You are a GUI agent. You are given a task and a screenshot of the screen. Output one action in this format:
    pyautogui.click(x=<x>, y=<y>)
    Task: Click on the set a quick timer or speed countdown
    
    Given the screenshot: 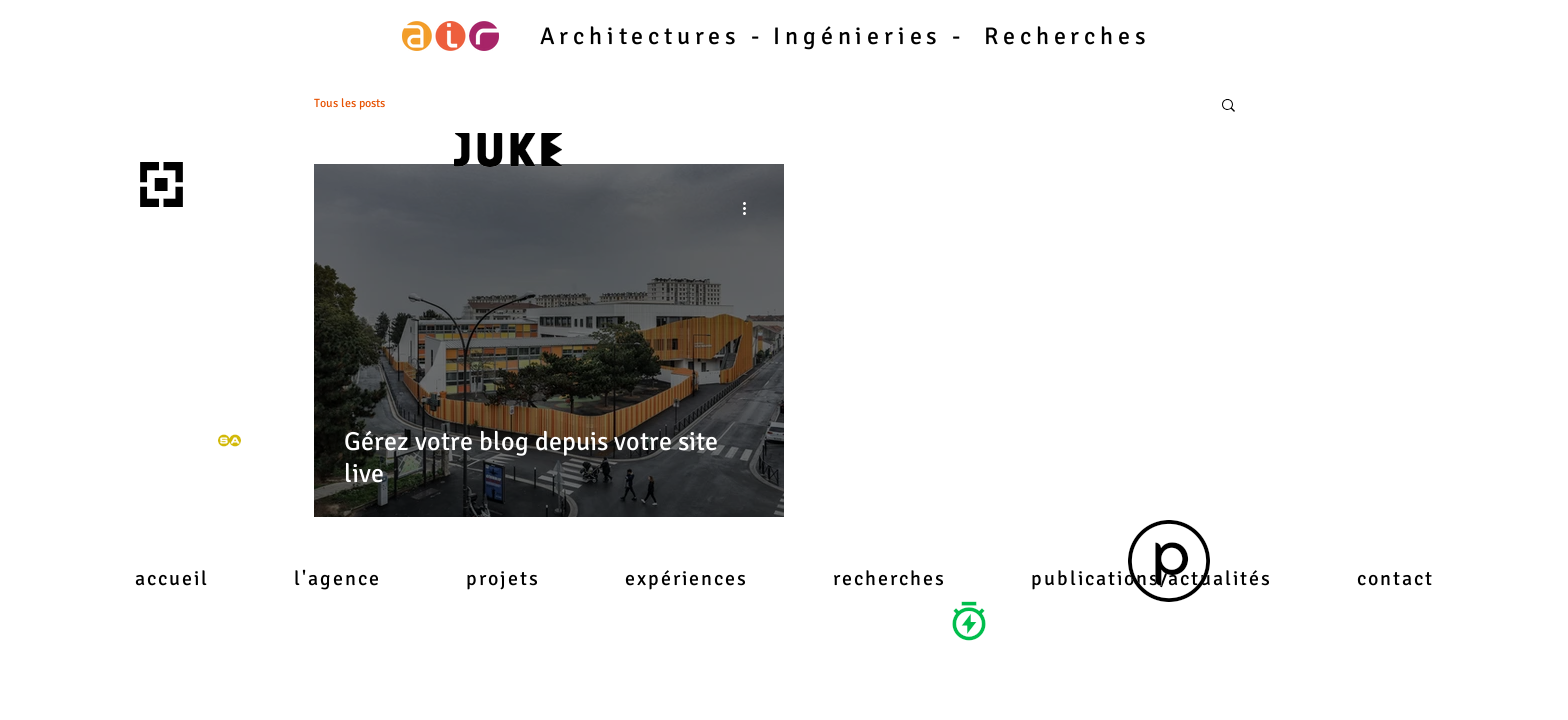 What is the action you would take?
    pyautogui.click(x=969, y=622)
    